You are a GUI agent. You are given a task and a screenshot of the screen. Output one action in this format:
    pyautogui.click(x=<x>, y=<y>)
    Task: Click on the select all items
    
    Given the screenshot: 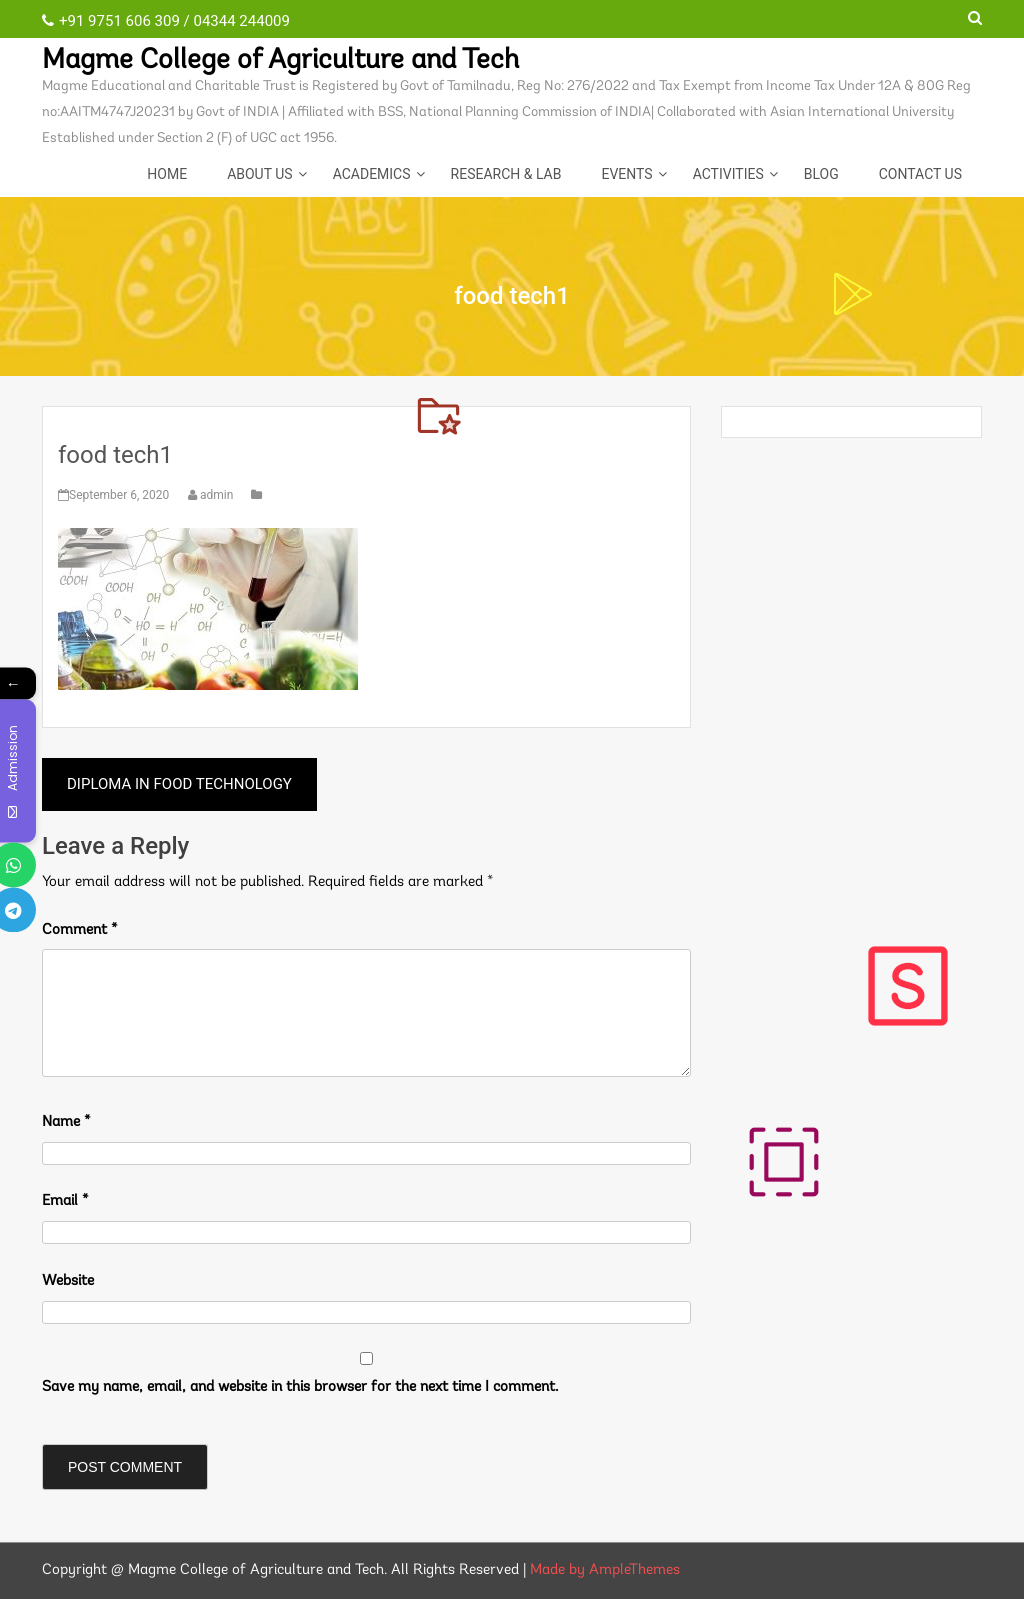 What is the action you would take?
    pyautogui.click(x=784, y=1162)
    